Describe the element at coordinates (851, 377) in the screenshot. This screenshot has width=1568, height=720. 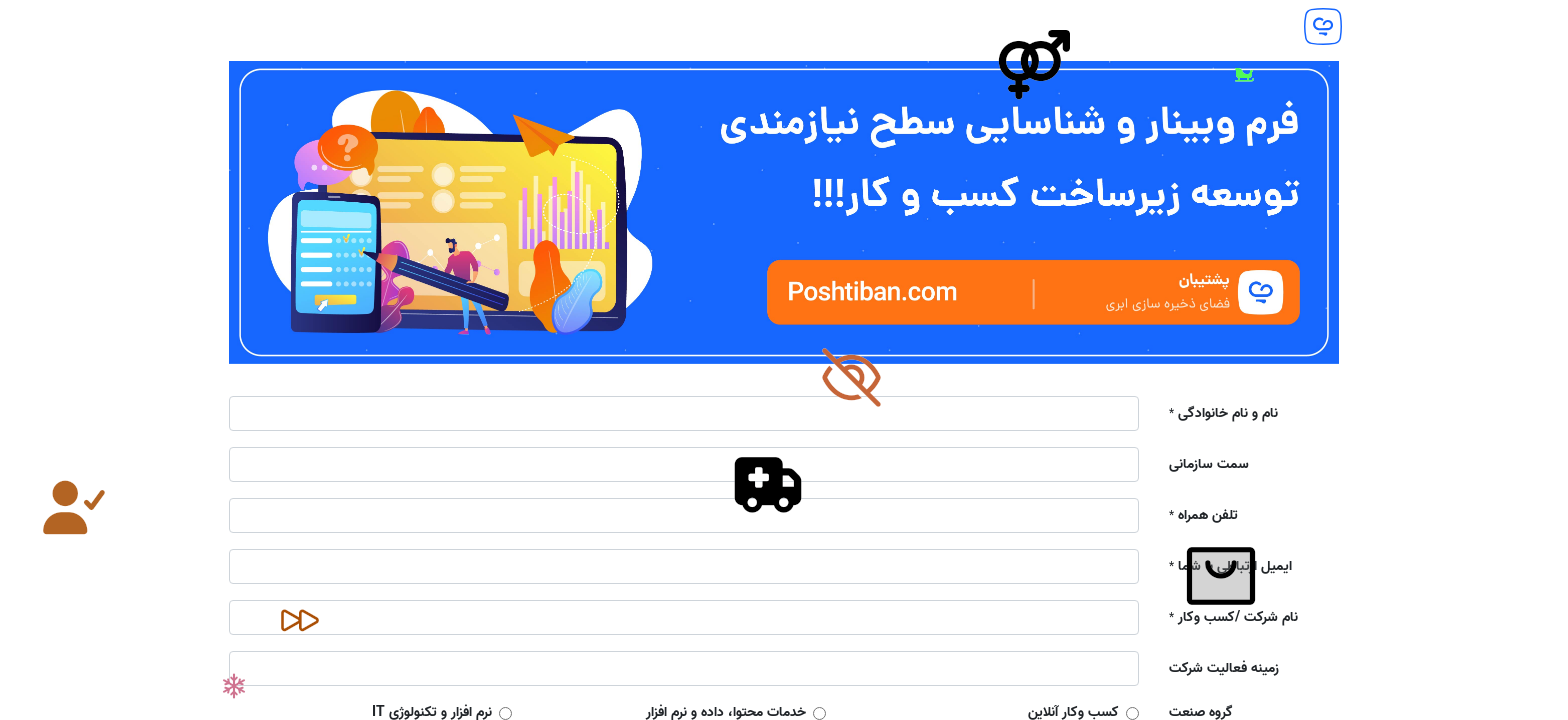
I see `hide password or sensitive content` at that location.